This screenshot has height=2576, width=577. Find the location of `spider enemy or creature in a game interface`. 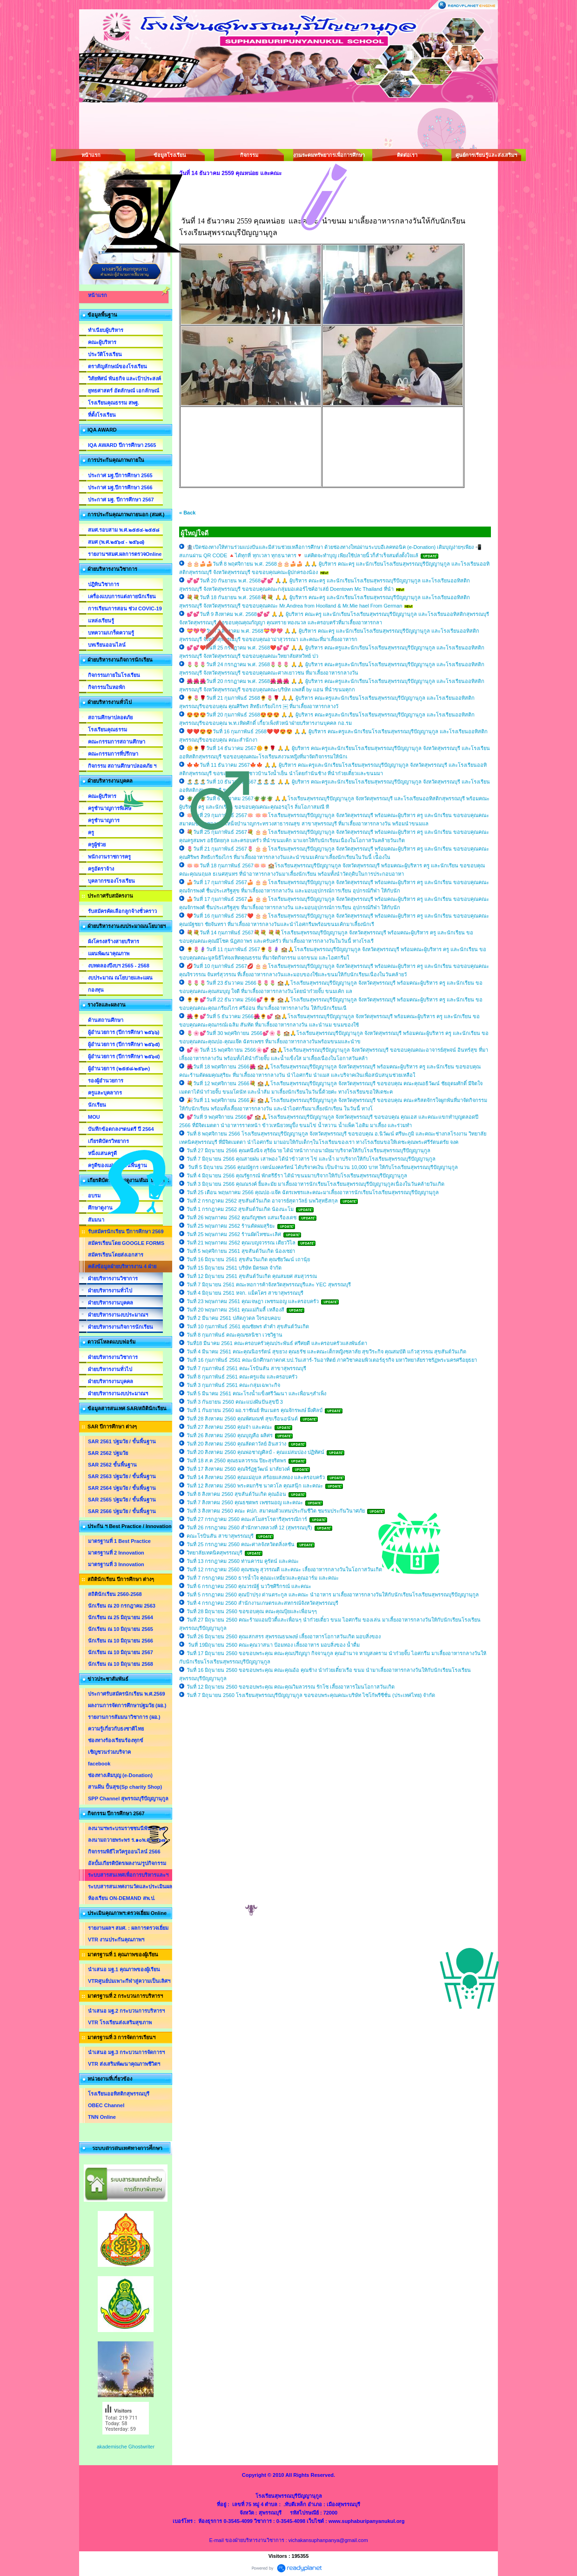

spider enemy or creature in a game interface is located at coordinates (470, 1978).